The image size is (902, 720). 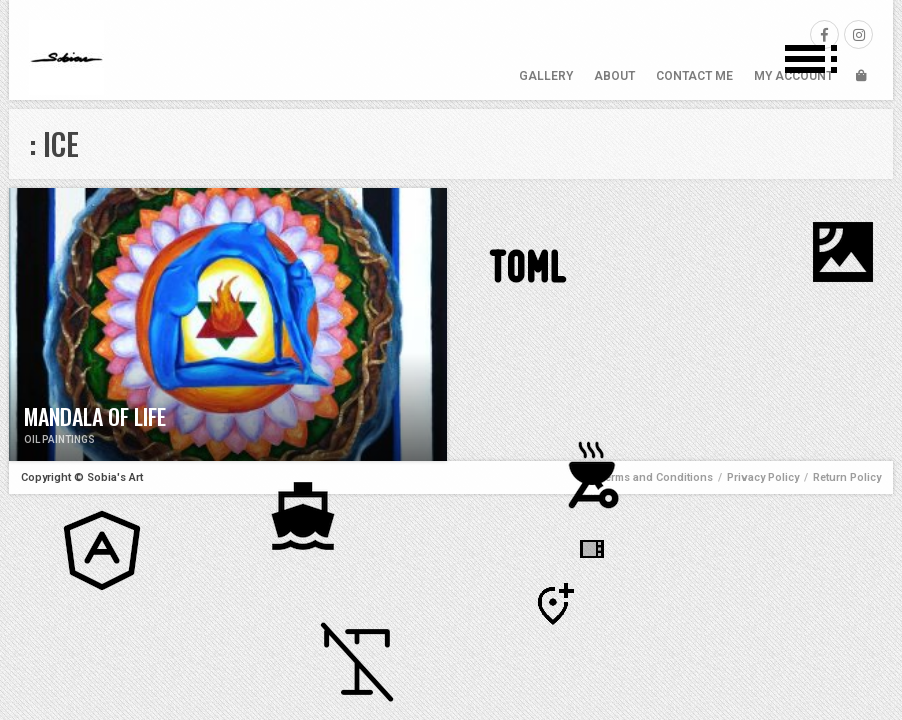 I want to click on Angular framework logo, so click(x=102, y=549).